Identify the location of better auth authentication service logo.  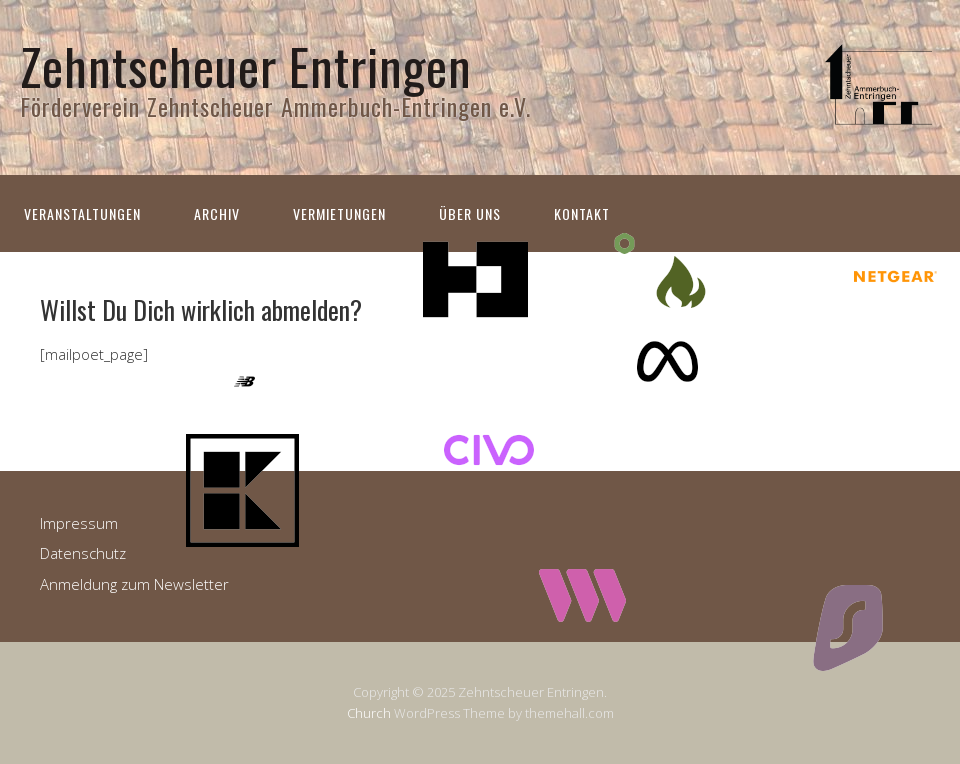
(475, 279).